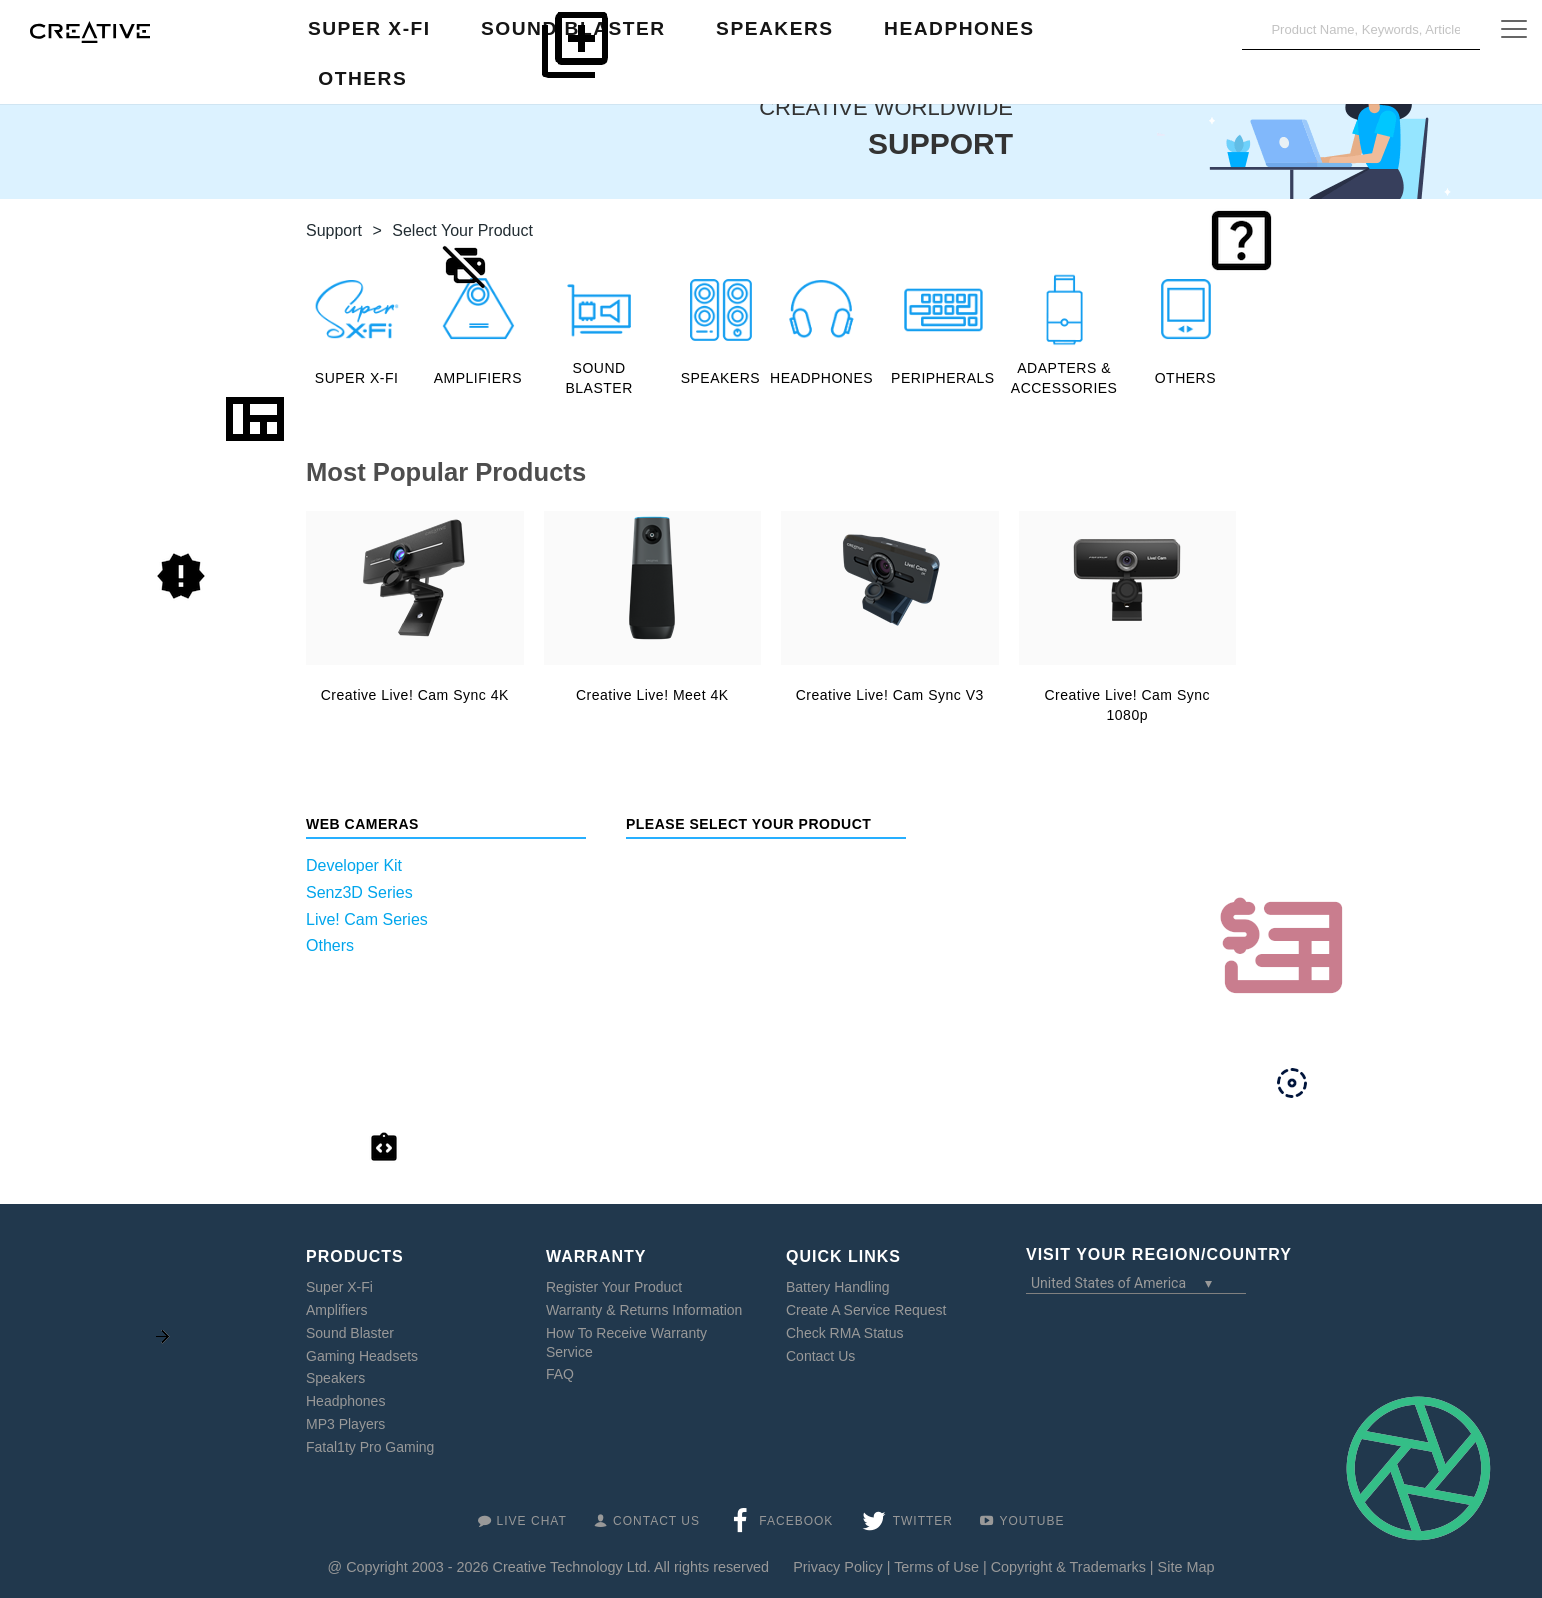 This screenshot has height=1598, width=1542. Describe the element at coordinates (465, 265) in the screenshot. I see `printing is currently unavailable` at that location.